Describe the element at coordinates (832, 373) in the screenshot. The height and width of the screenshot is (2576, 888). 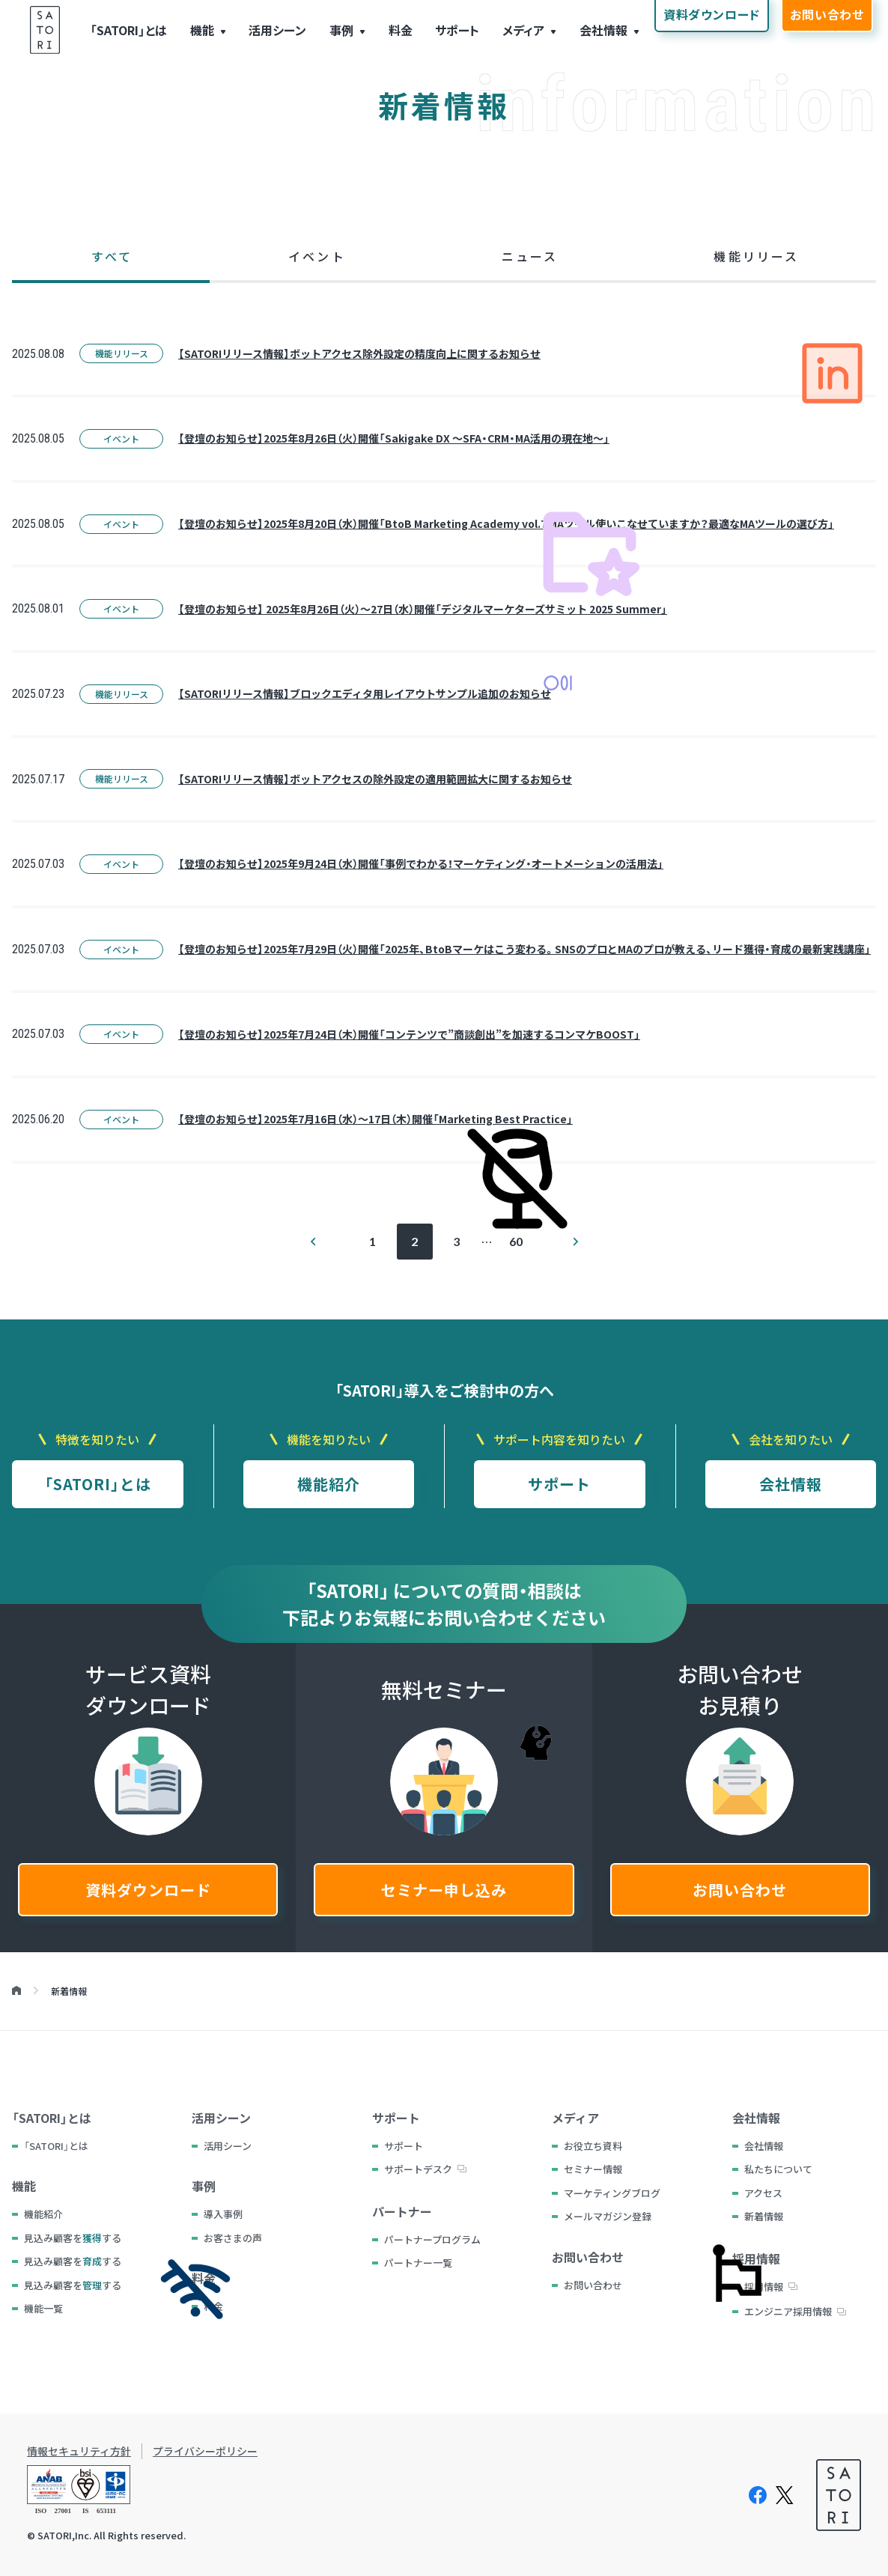
I see `connect with LinkedIn` at that location.